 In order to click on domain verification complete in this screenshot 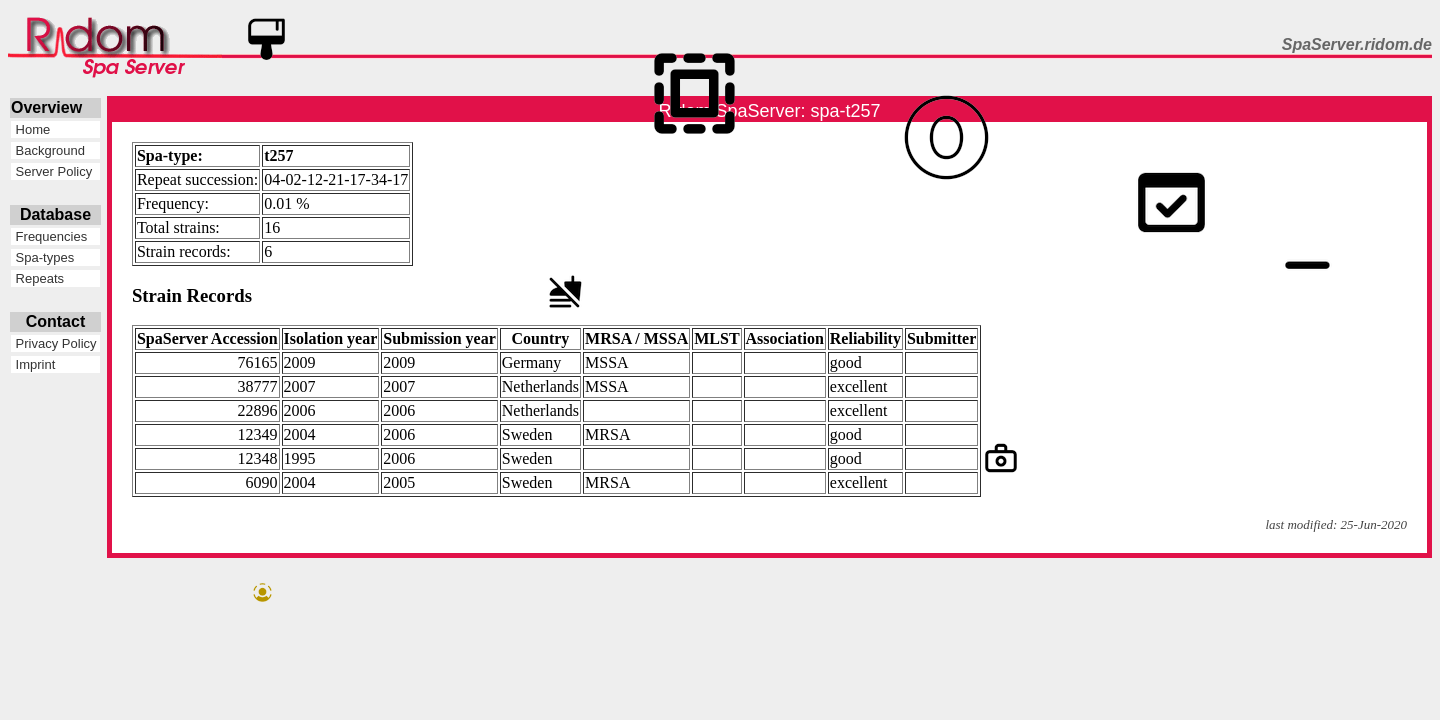, I will do `click(1171, 202)`.